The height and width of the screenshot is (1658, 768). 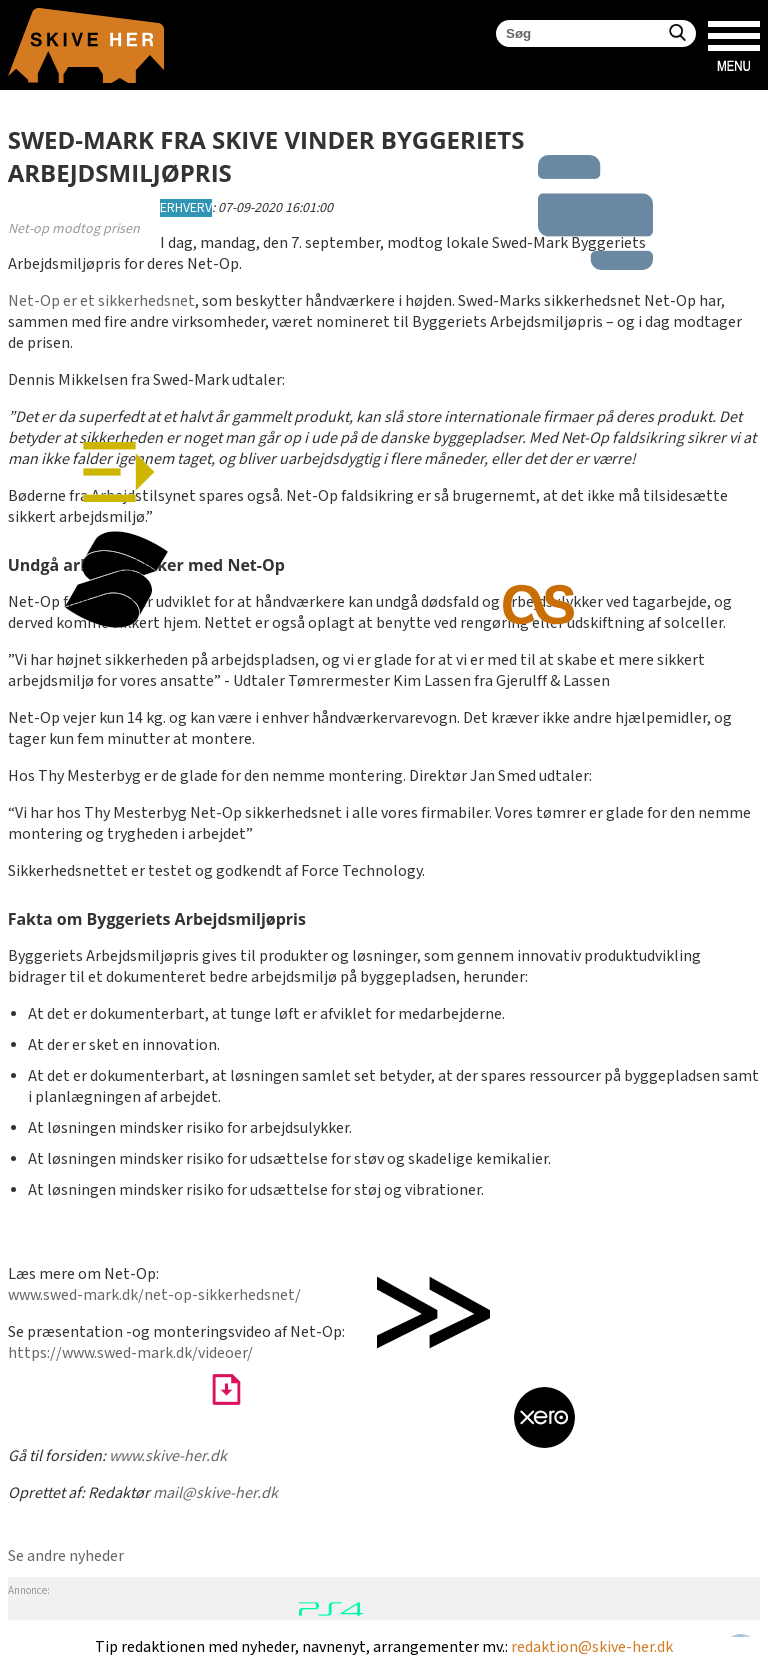 What do you see at coordinates (595, 212) in the screenshot?
I see `retool app or service logo` at bounding box center [595, 212].